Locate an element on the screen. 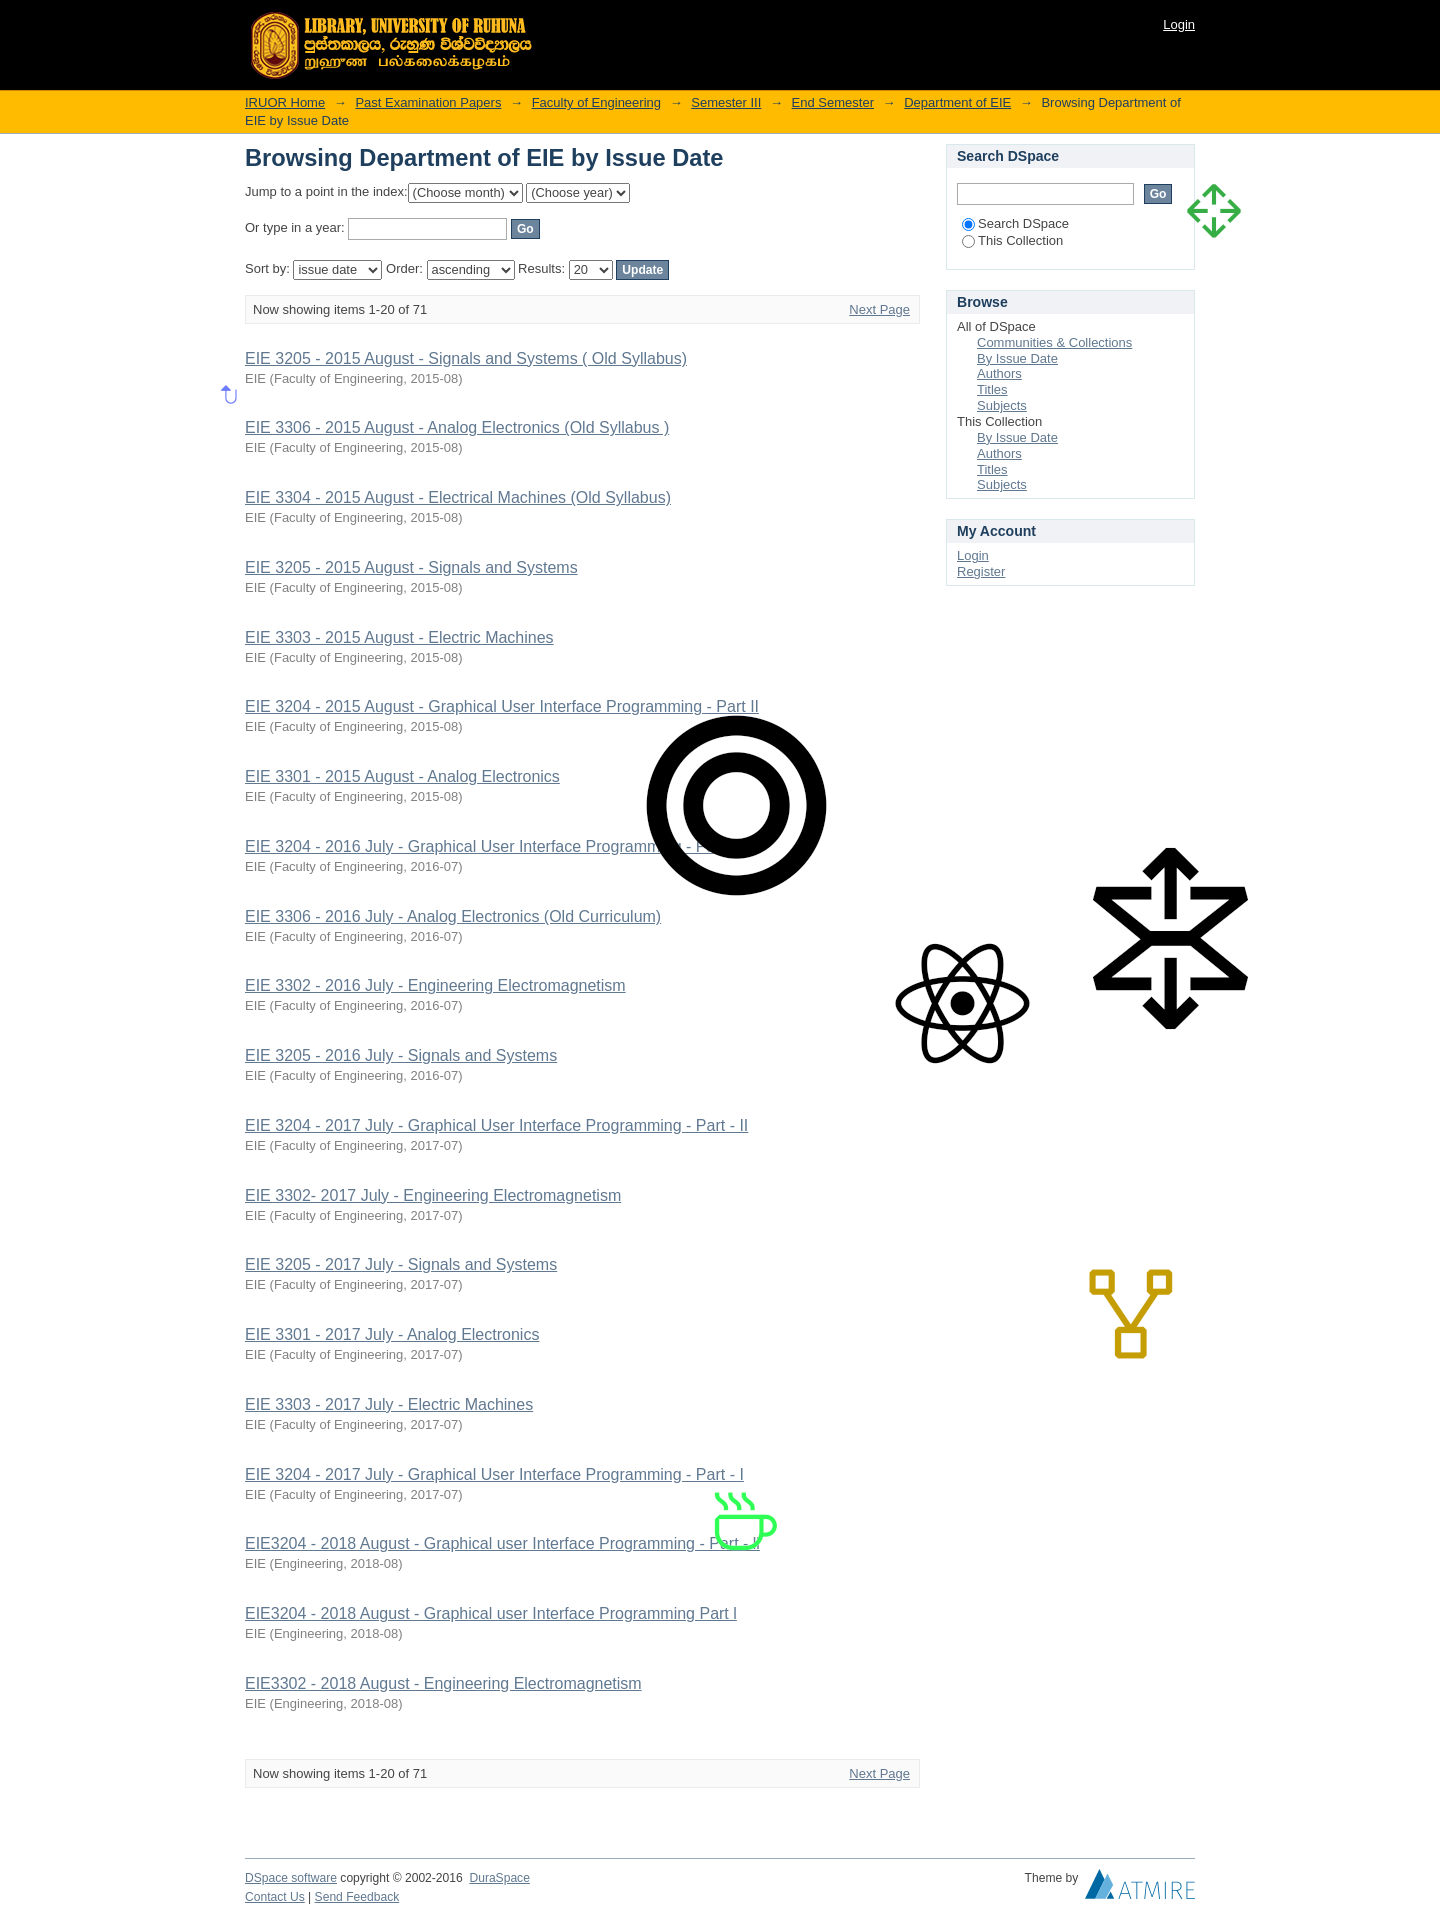 The image size is (1440, 1909). move or reposition an element is located at coordinates (1214, 213).